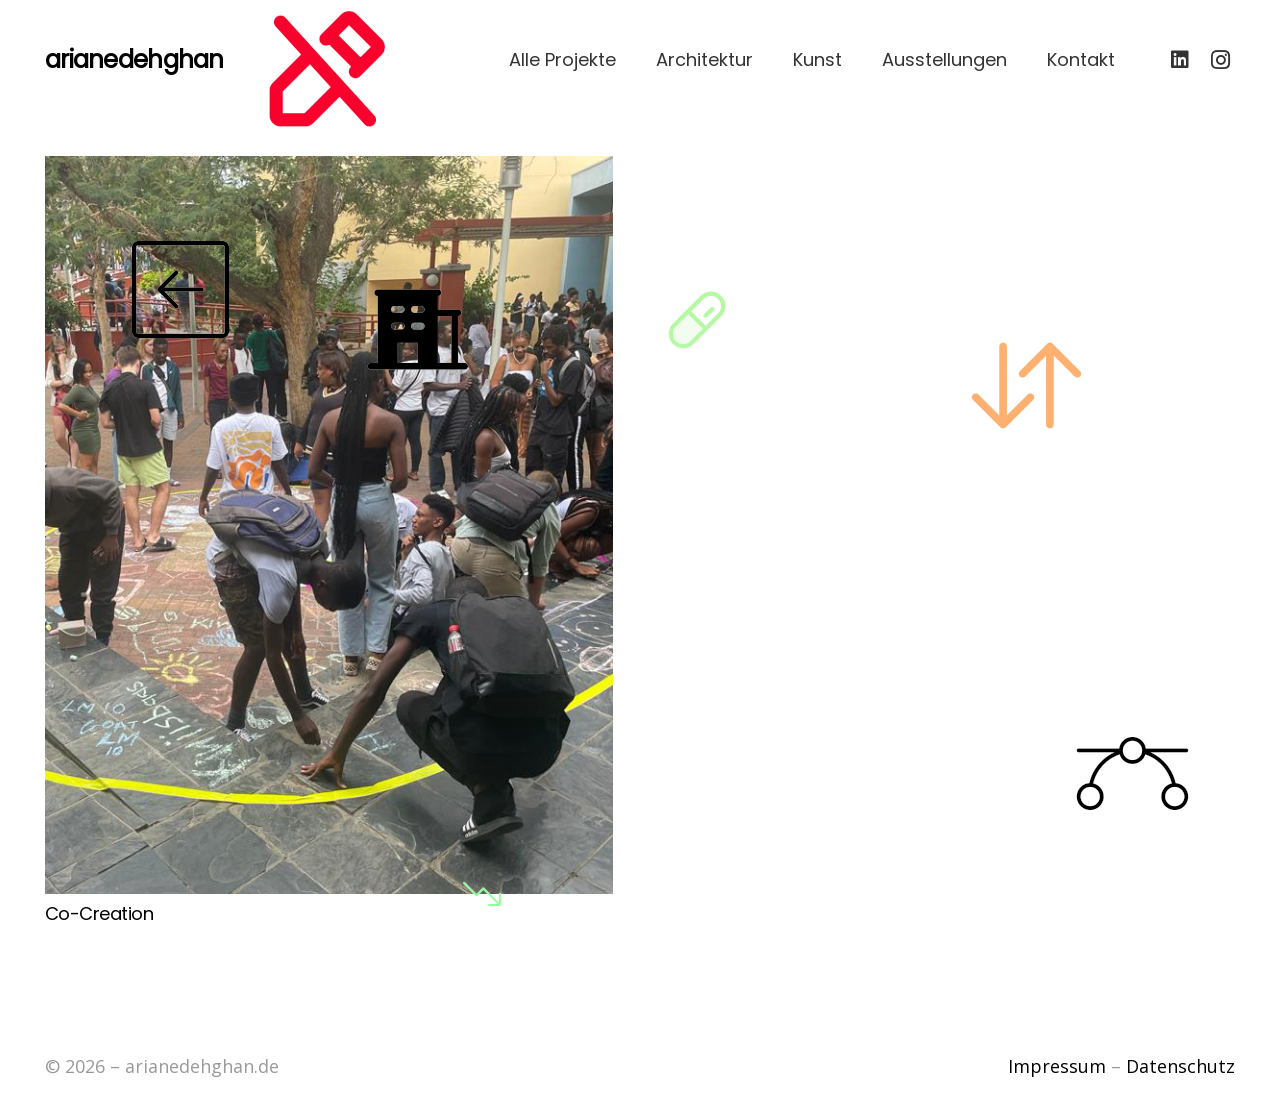 The height and width of the screenshot is (1117, 1280). What do you see at coordinates (414, 329) in the screenshot?
I see `view office or workplace location` at bounding box center [414, 329].